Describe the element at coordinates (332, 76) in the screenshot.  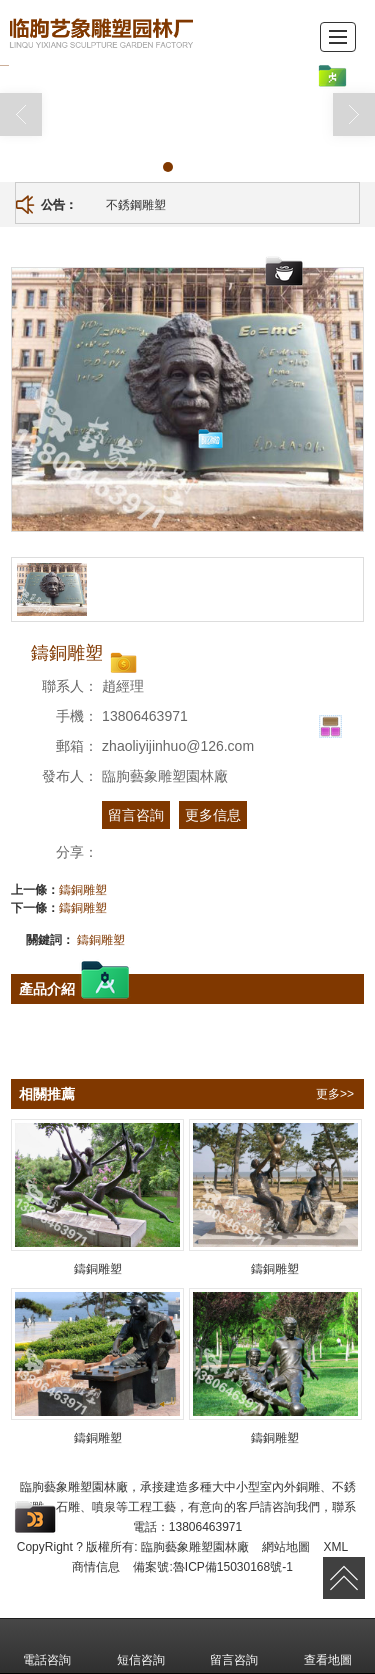
I see `open your GameJolt games folder` at that location.